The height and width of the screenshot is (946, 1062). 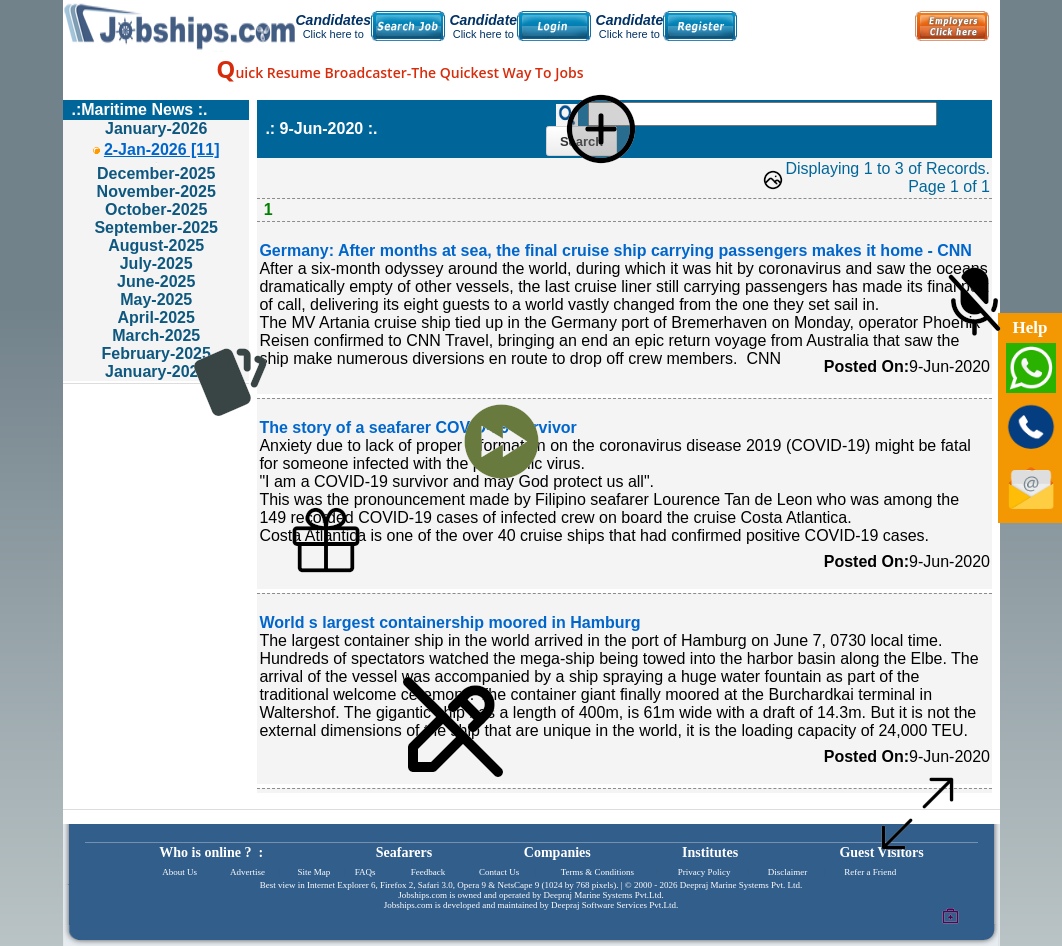 What do you see at coordinates (950, 916) in the screenshot?
I see `access first aid or medical help resources` at bounding box center [950, 916].